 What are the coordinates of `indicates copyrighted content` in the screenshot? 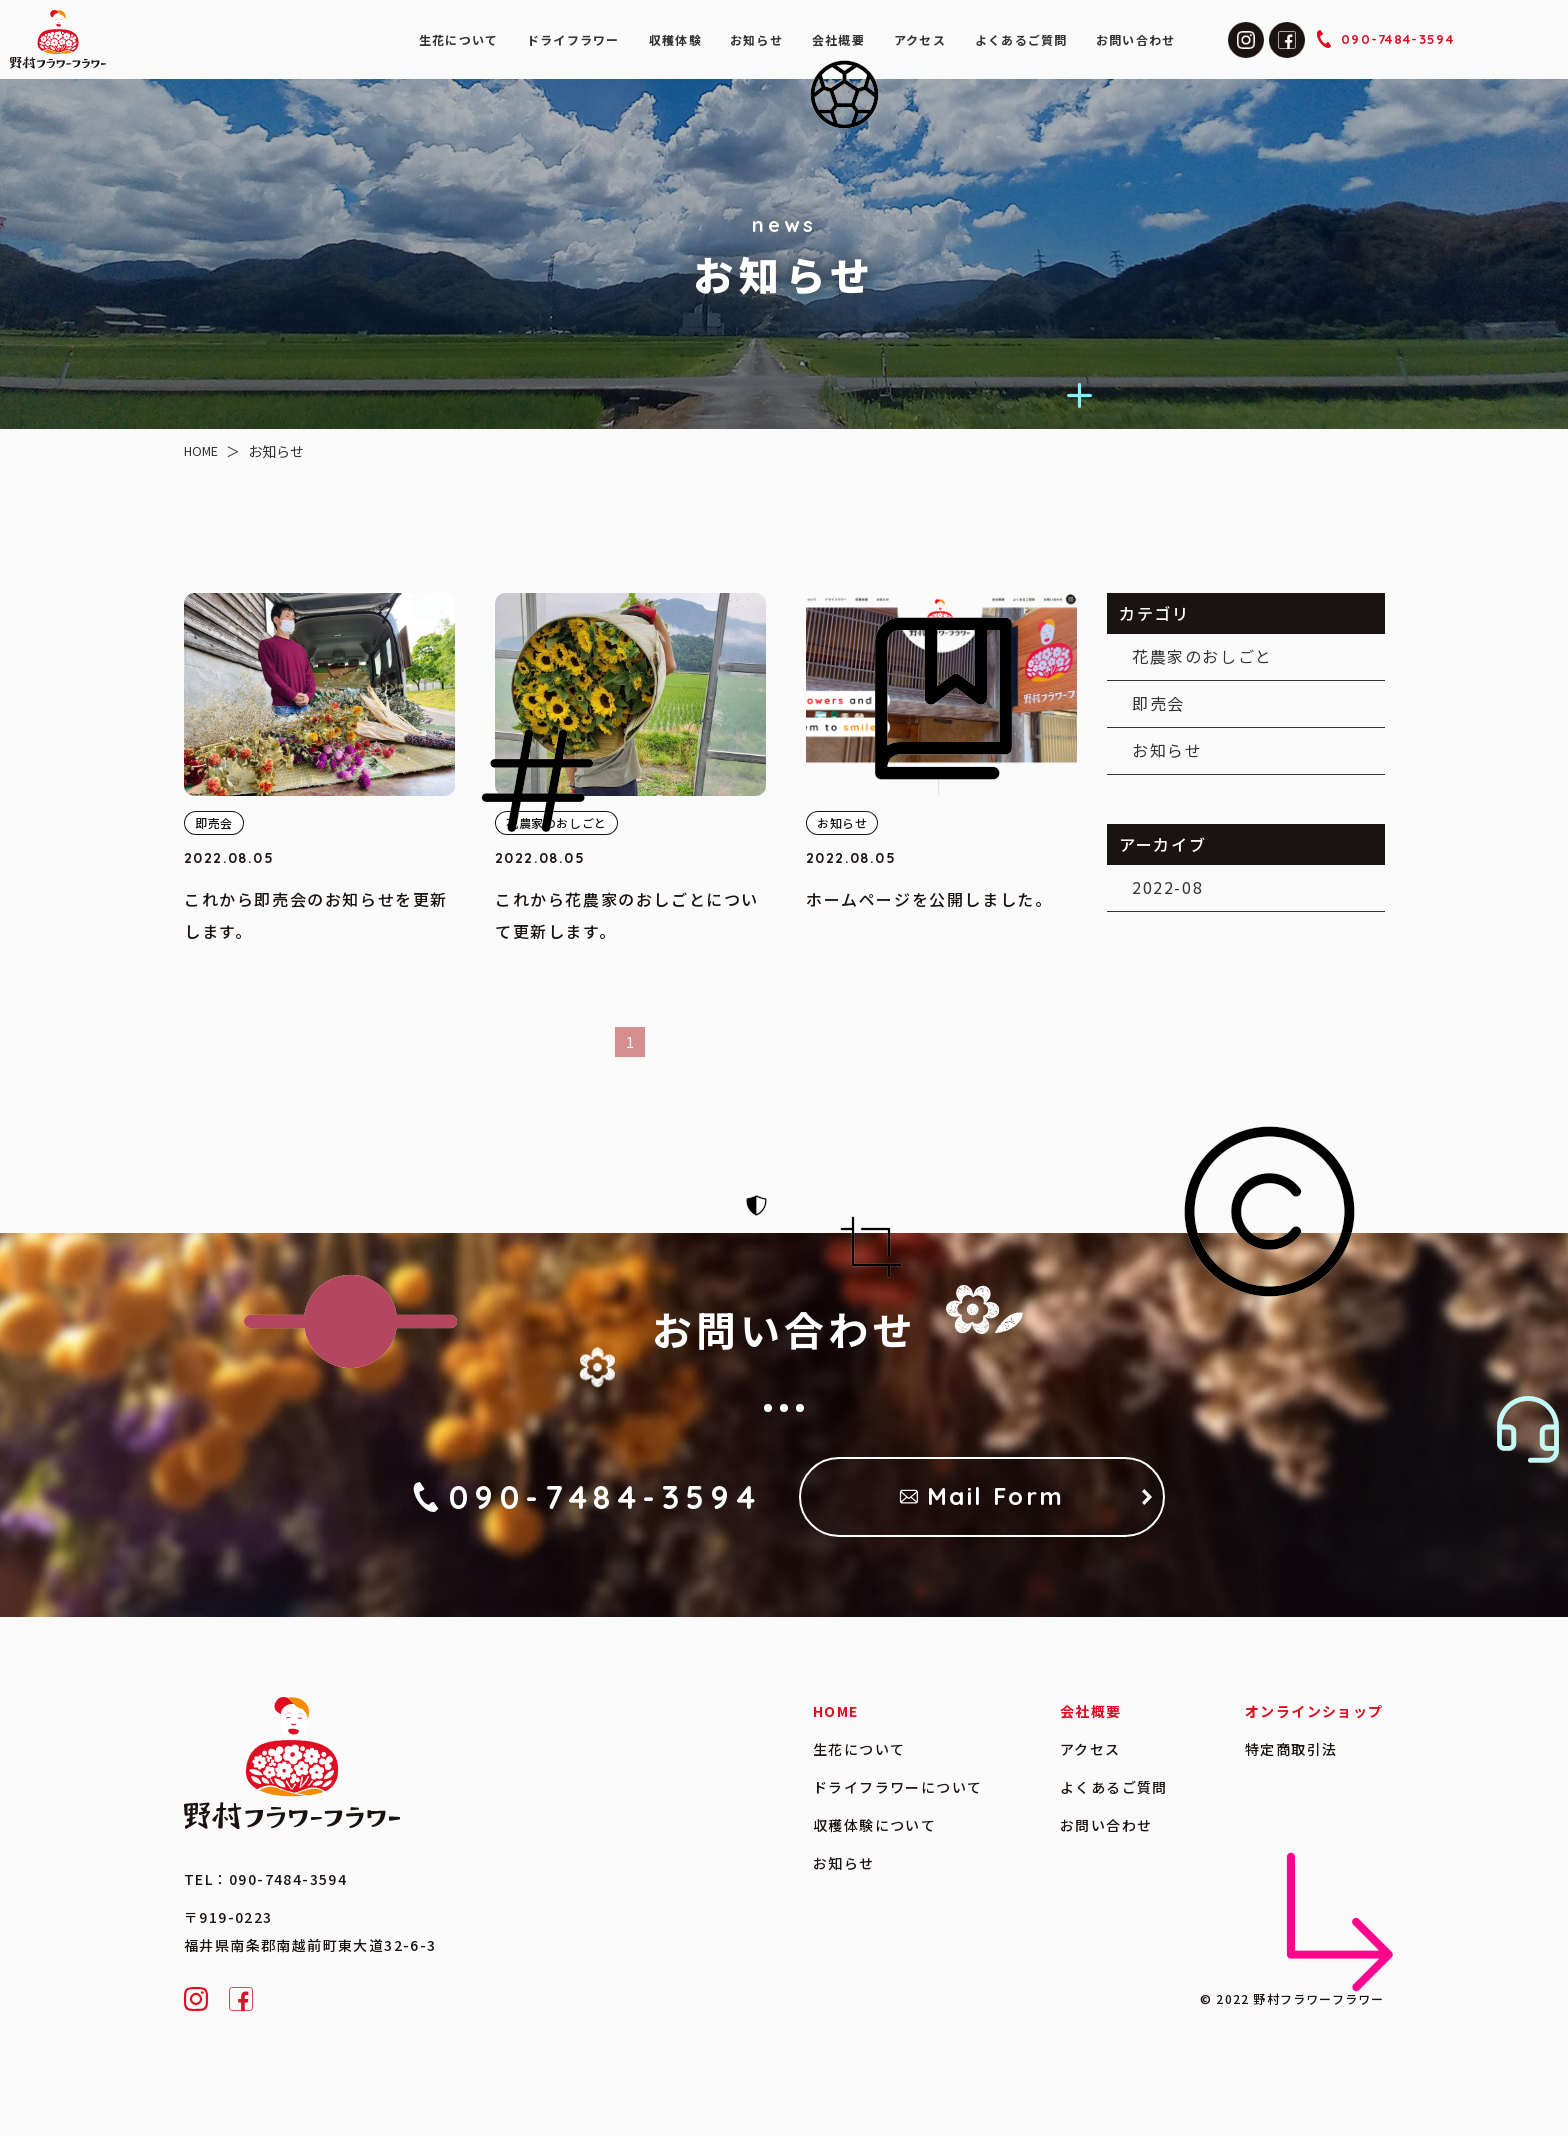 It's located at (1269, 1211).